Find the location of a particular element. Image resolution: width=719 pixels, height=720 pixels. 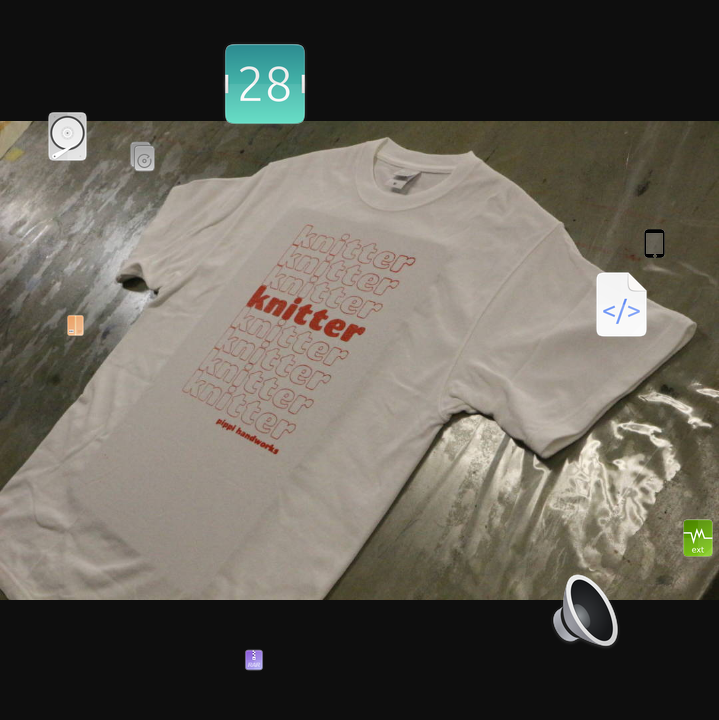

an HTML or web document file is located at coordinates (621, 304).